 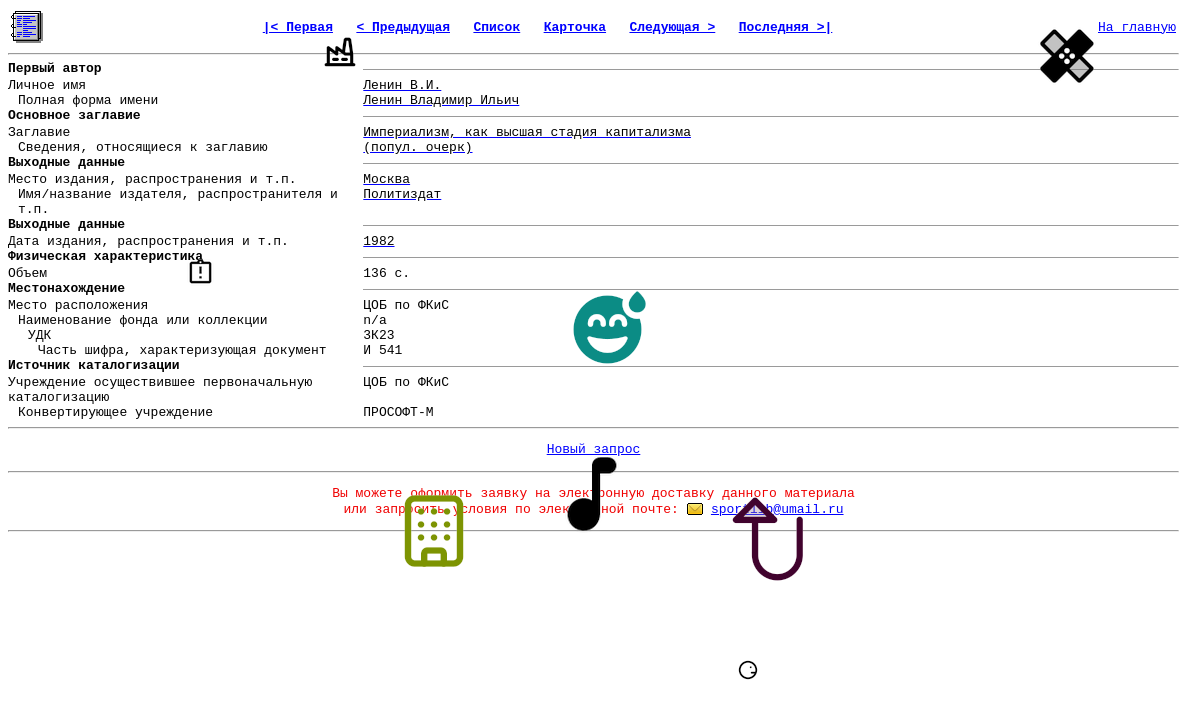 What do you see at coordinates (607, 329) in the screenshot?
I see `indicates nervous or awkward reaction` at bounding box center [607, 329].